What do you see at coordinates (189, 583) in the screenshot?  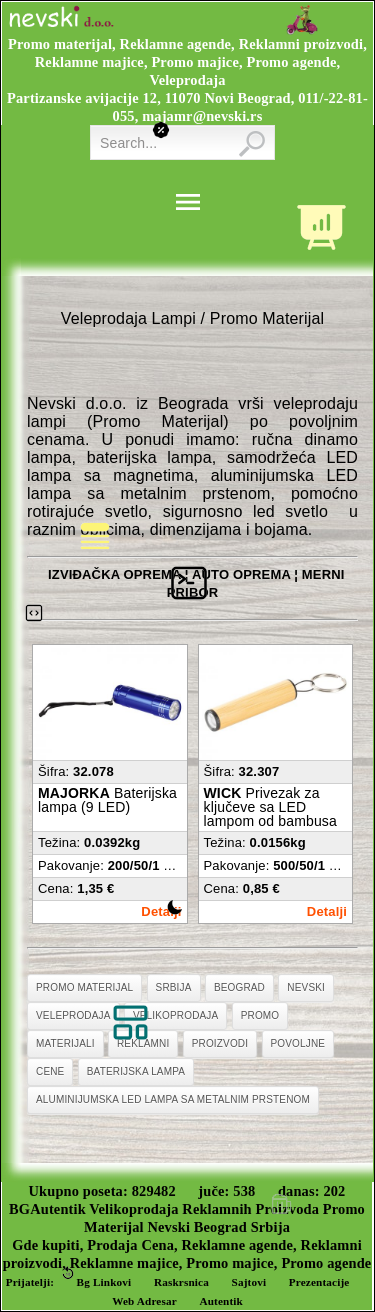 I see `open command line or terminal` at bounding box center [189, 583].